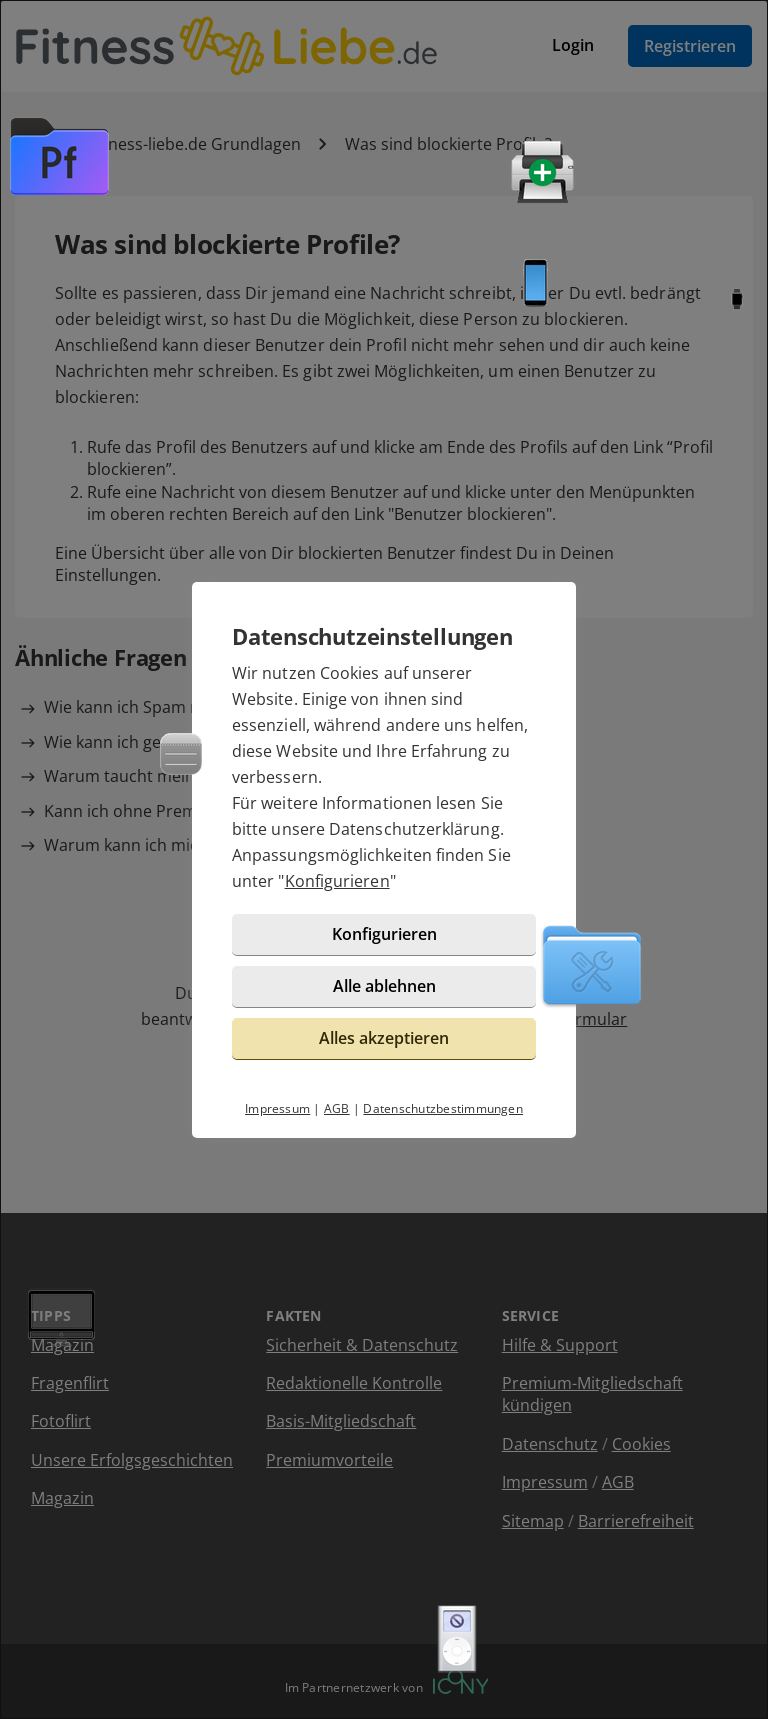 This screenshot has width=768, height=1719. What do you see at coordinates (59, 159) in the screenshot?
I see `open Adobe Portfolio project folder` at bounding box center [59, 159].